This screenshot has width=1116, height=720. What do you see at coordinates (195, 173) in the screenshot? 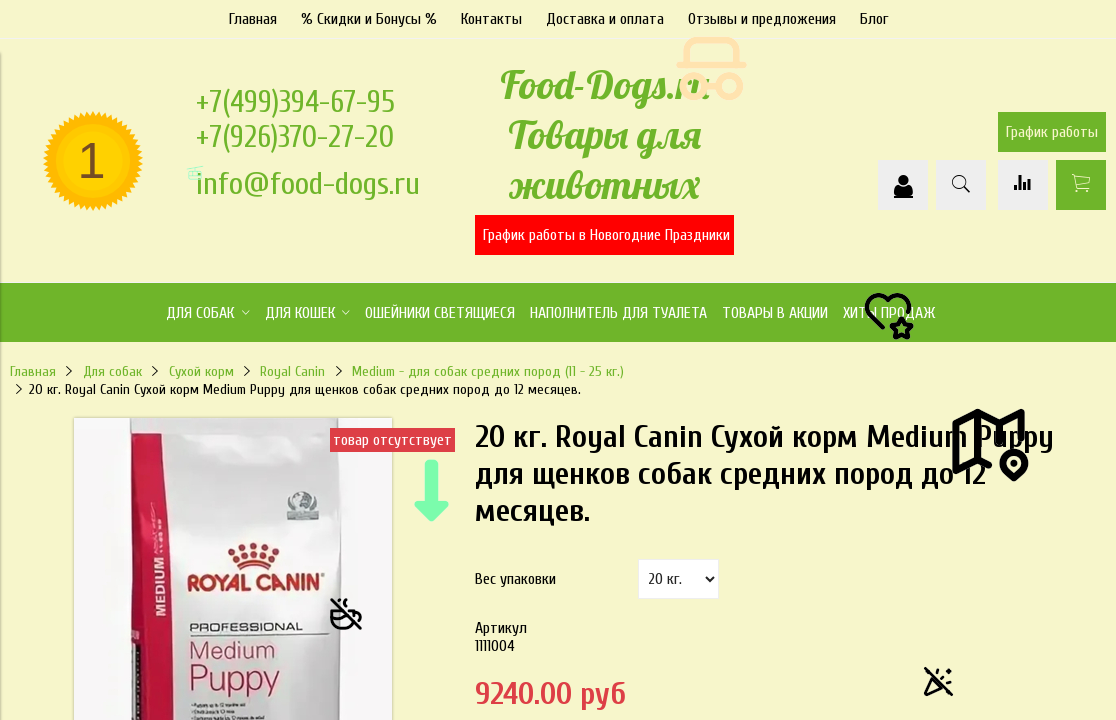
I see `access cable car or gondola transit information` at bounding box center [195, 173].